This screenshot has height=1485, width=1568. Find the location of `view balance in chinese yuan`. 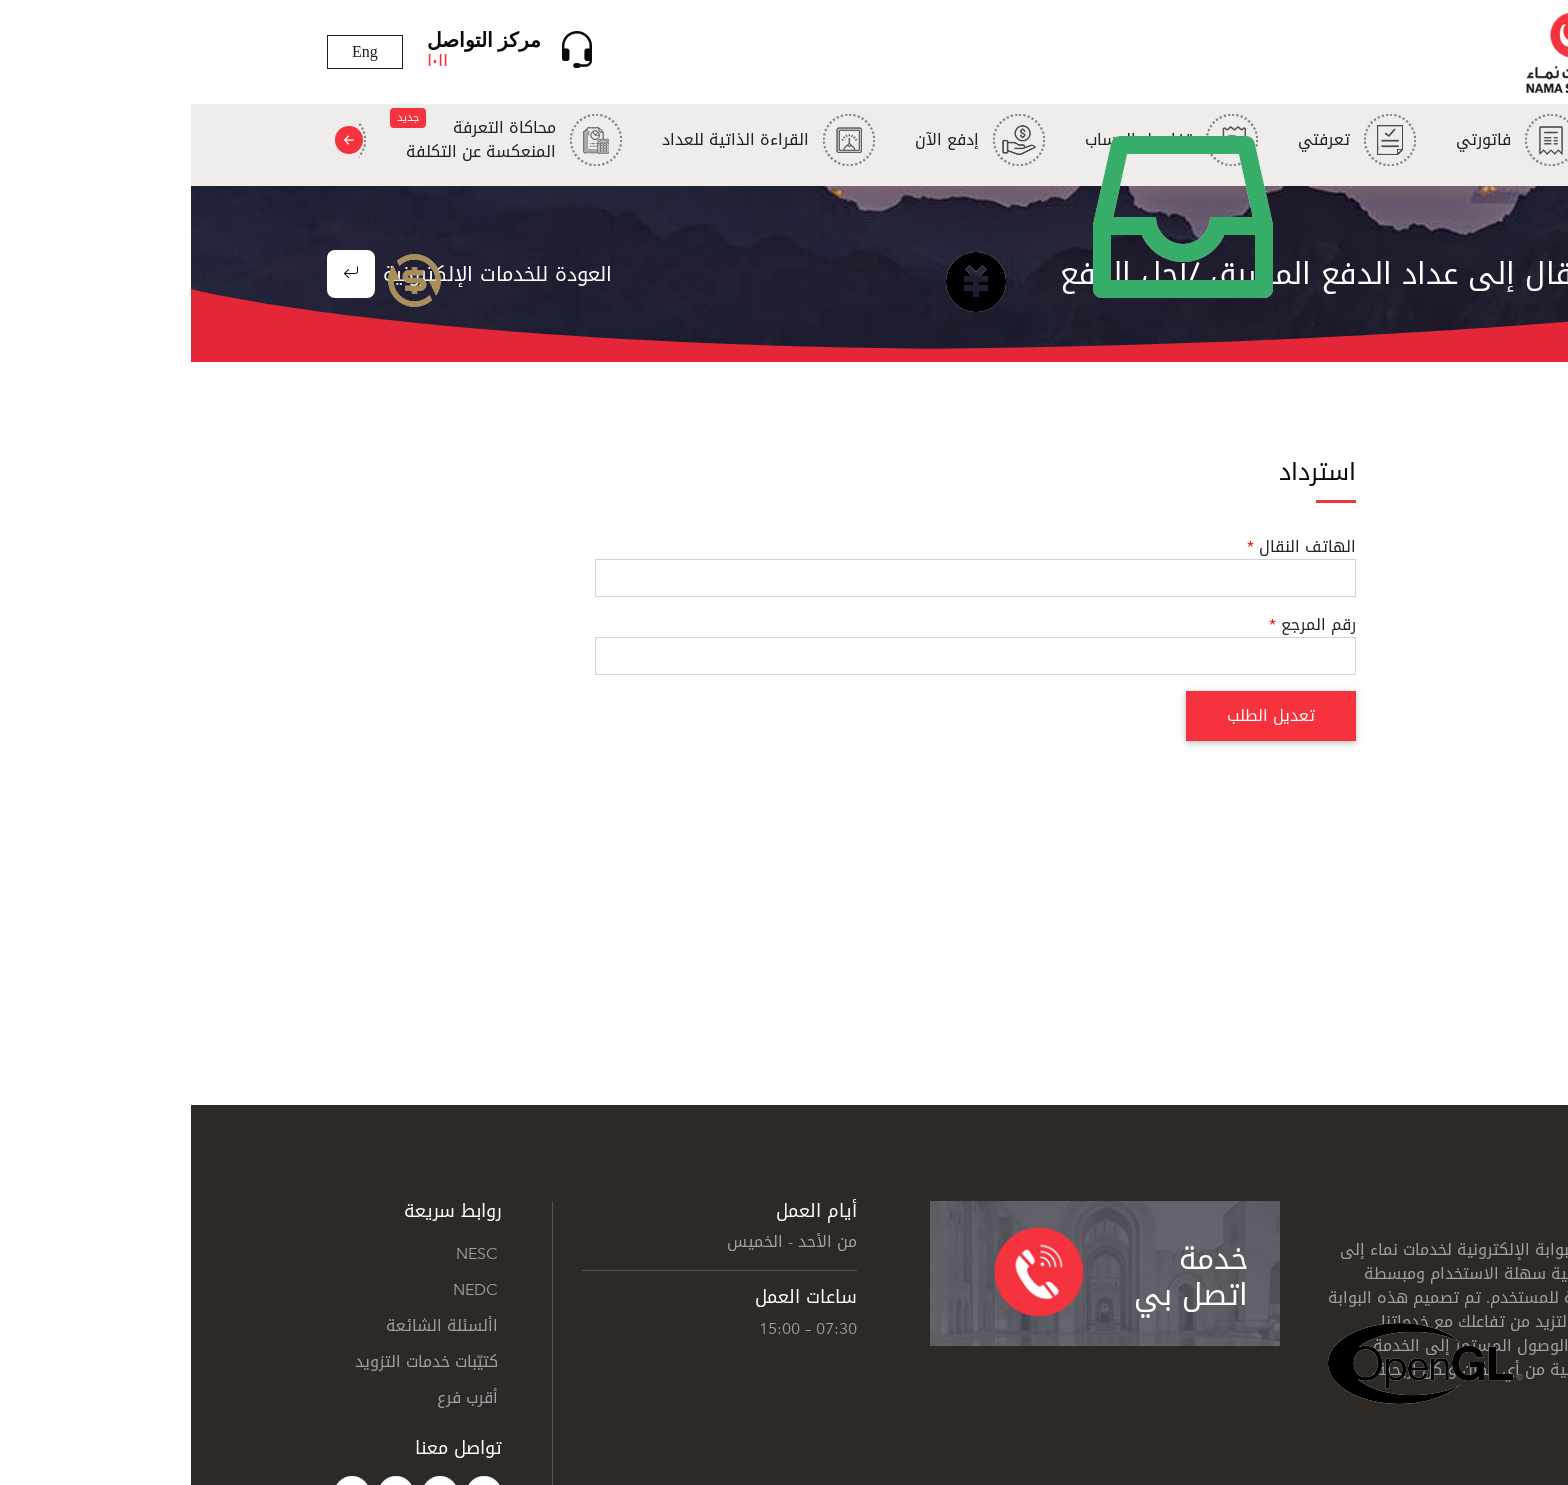

view balance in chinese yuan is located at coordinates (976, 282).